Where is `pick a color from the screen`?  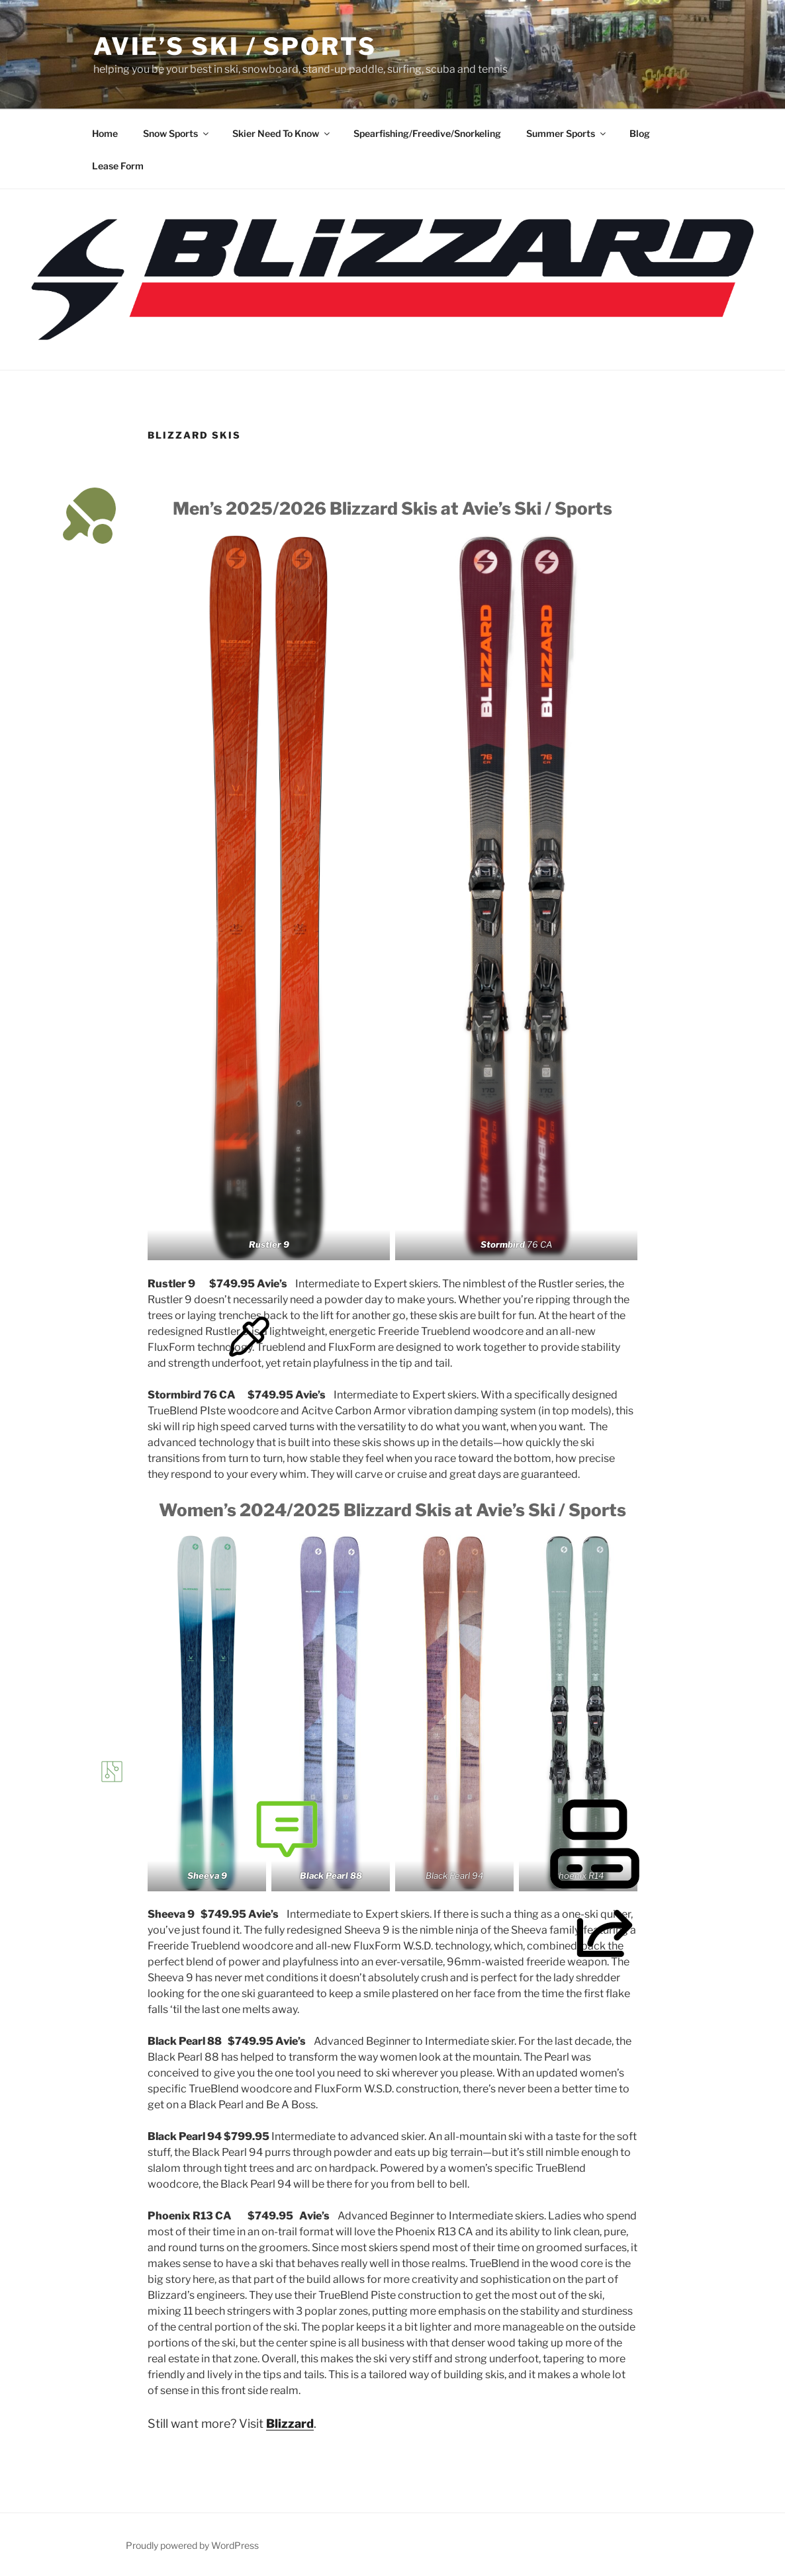 pick a color from the screen is located at coordinates (249, 1336).